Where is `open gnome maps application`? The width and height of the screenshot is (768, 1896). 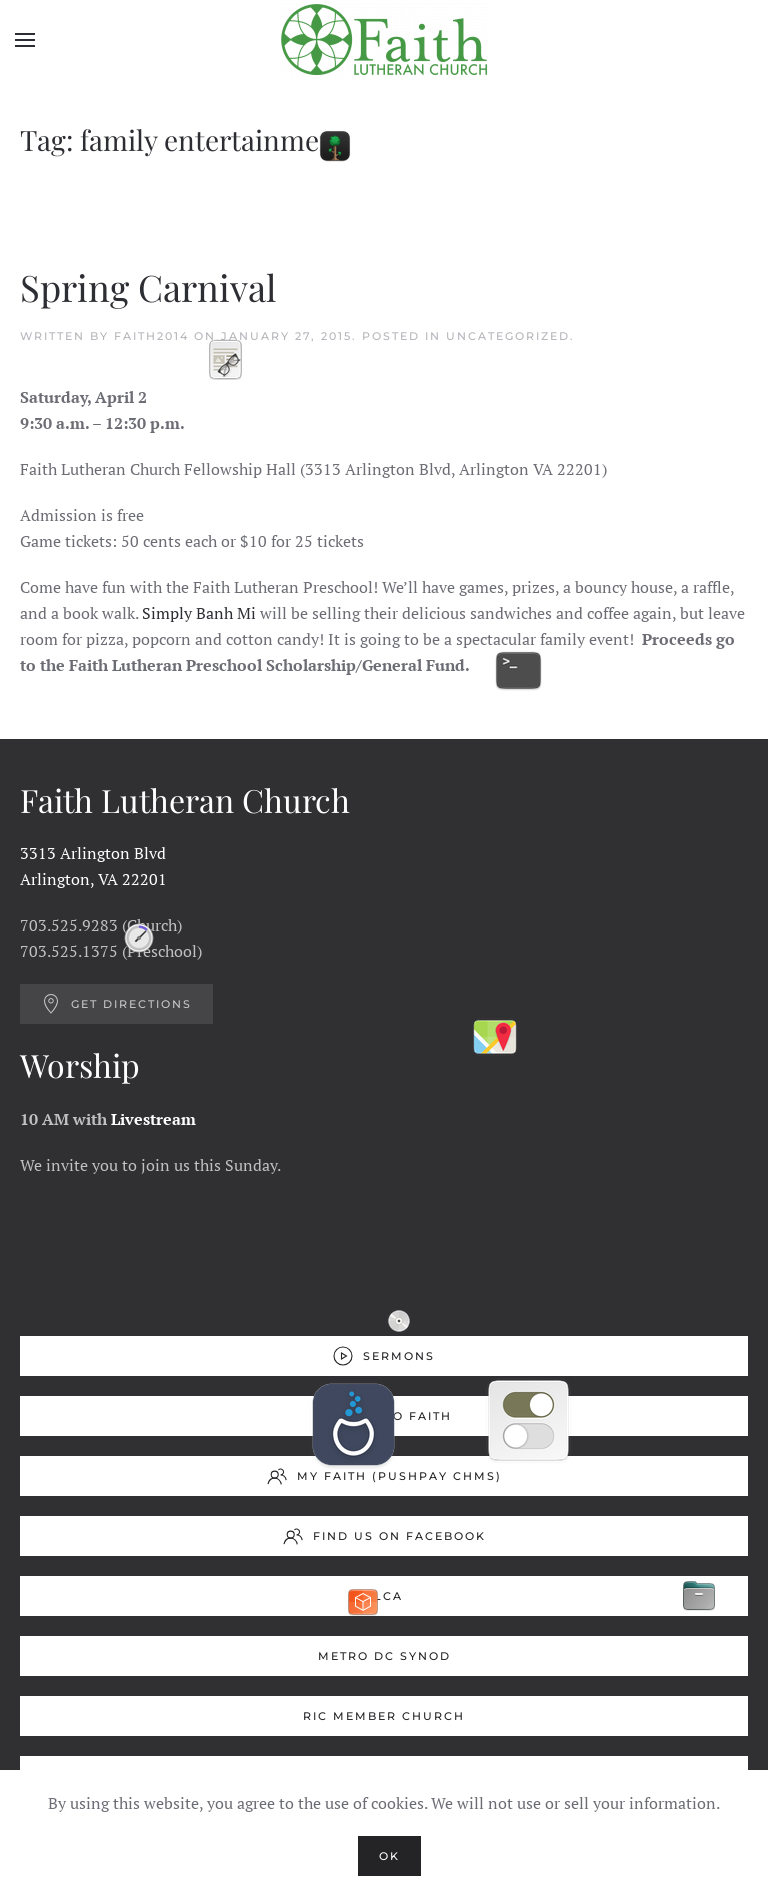 open gnome maps application is located at coordinates (495, 1037).